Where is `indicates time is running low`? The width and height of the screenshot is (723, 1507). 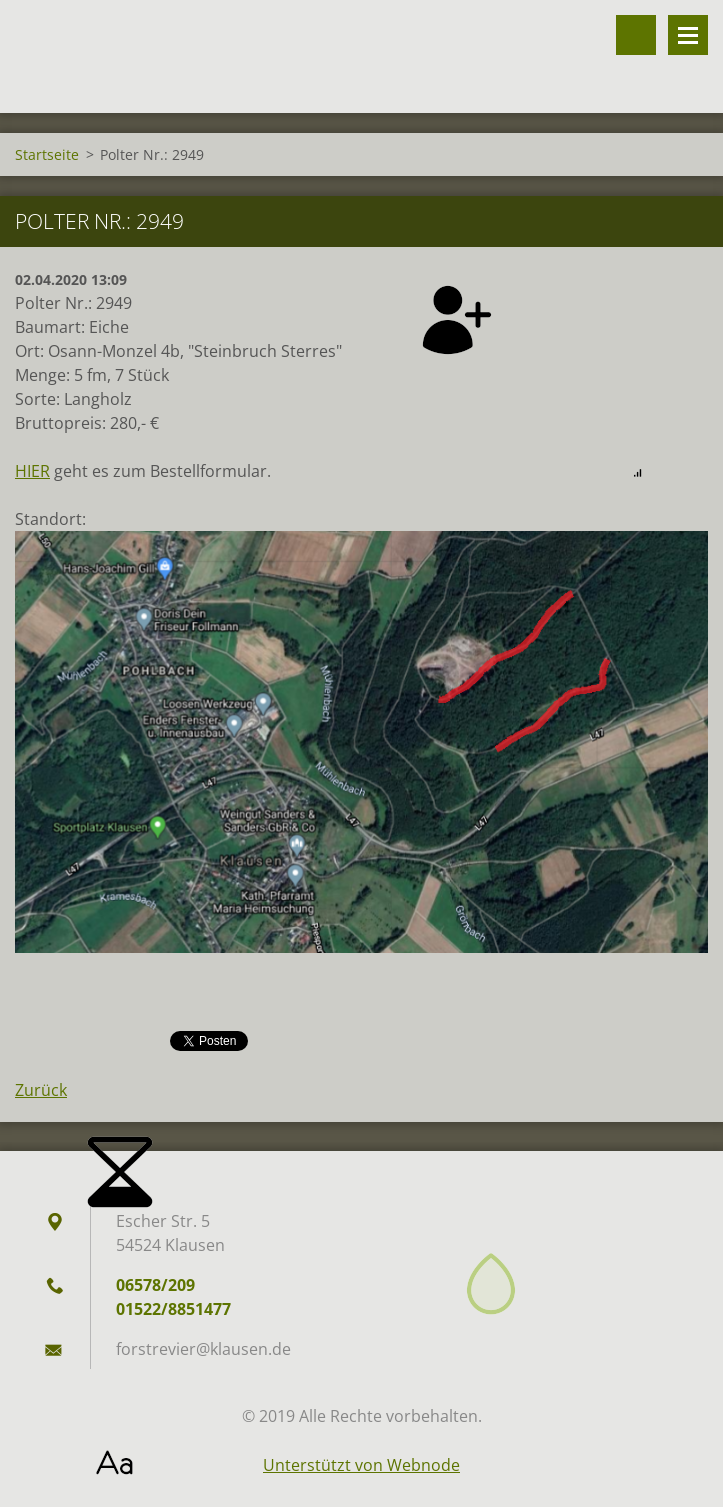
indicates time is running low is located at coordinates (120, 1172).